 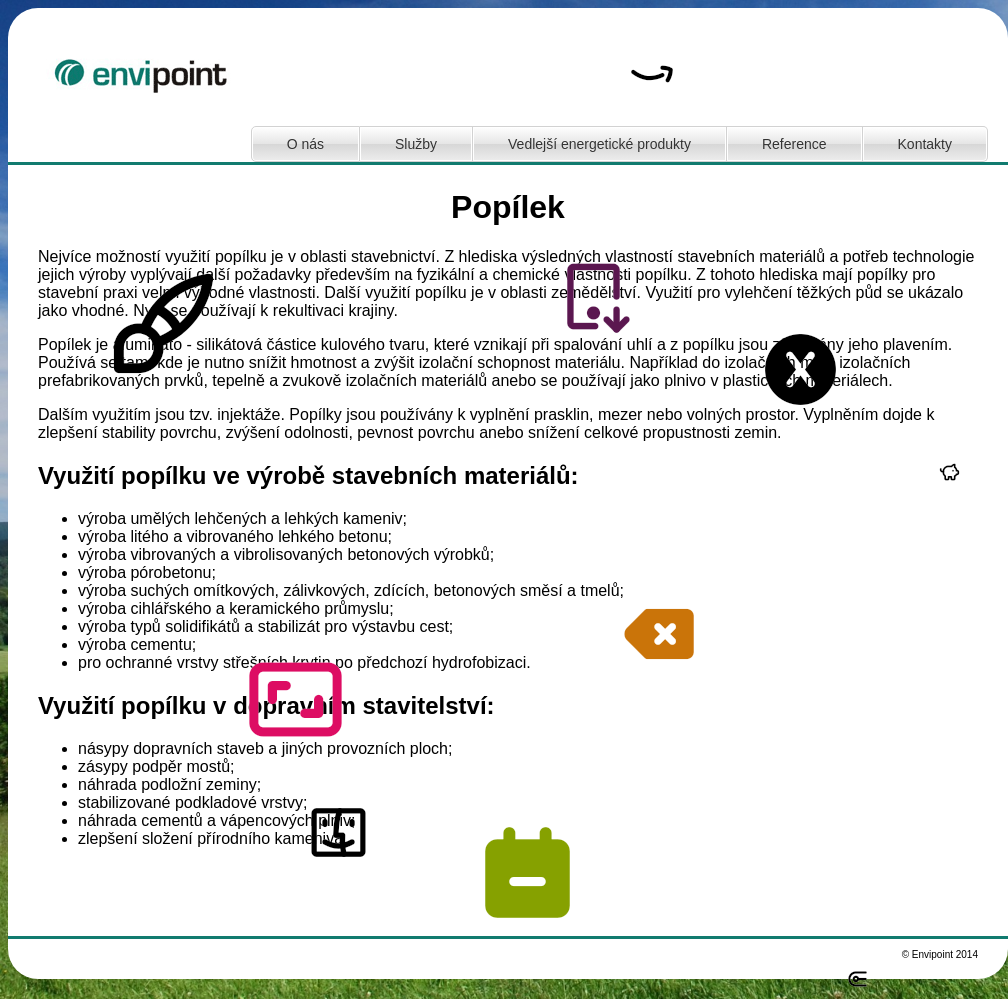 I want to click on adjust aspect ratio settings, so click(x=295, y=699).